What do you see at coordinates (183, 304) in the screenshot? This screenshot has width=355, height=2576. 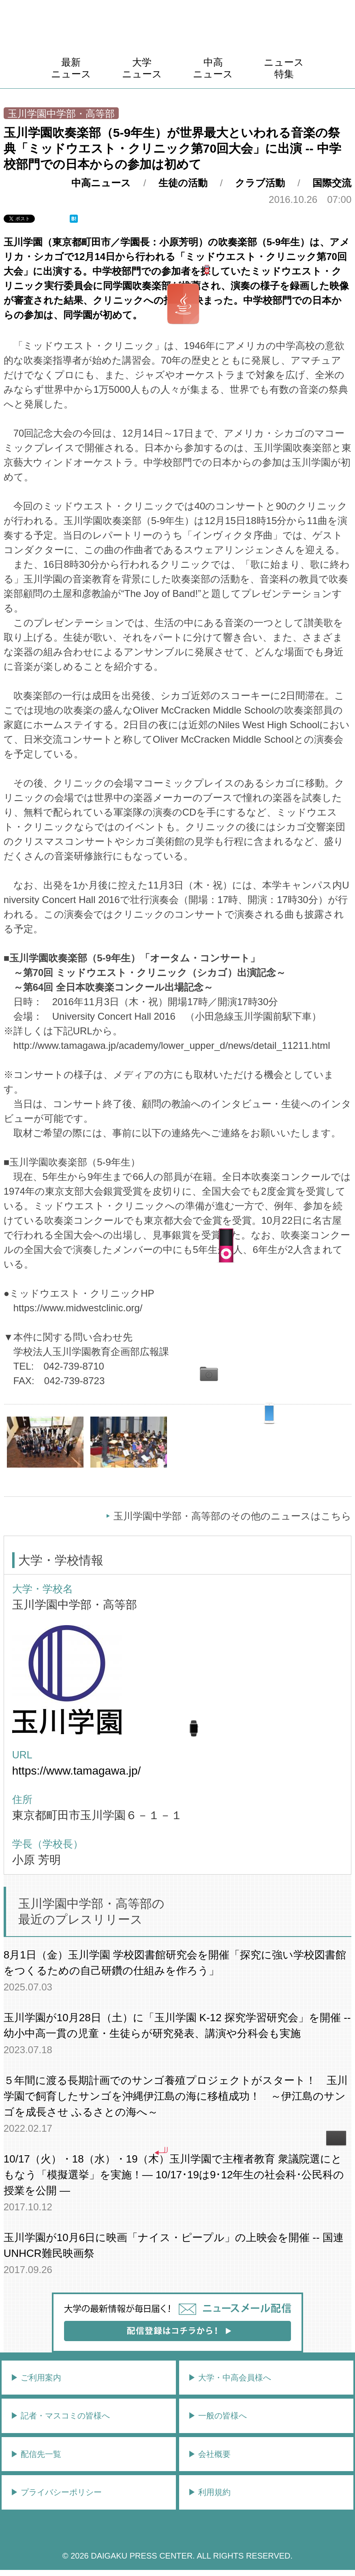 I see `a java source code file` at bounding box center [183, 304].